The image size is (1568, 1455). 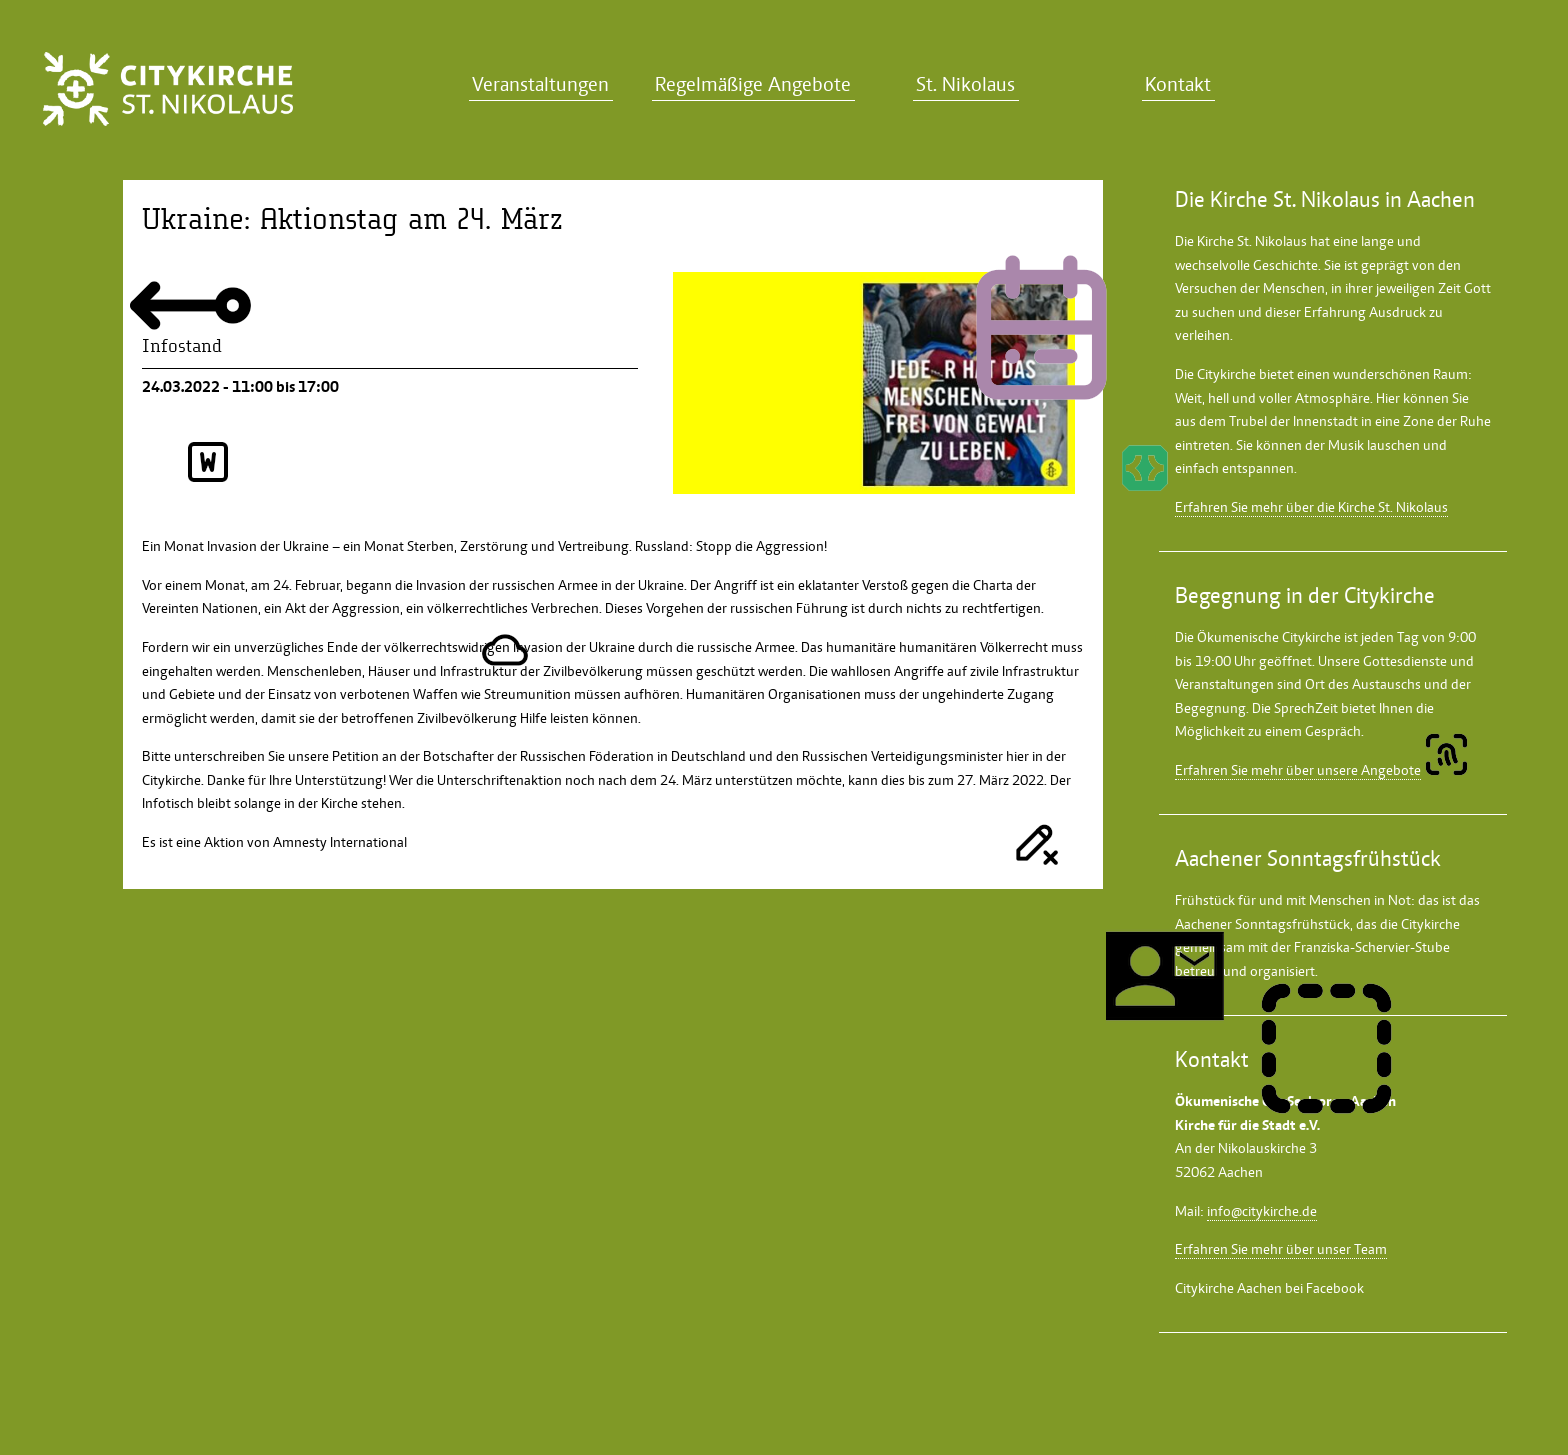 What do you see at coordinates (1041, 327) in the screenshot?
I see `open calendar or date picker` at bounding box center [1041, 327].